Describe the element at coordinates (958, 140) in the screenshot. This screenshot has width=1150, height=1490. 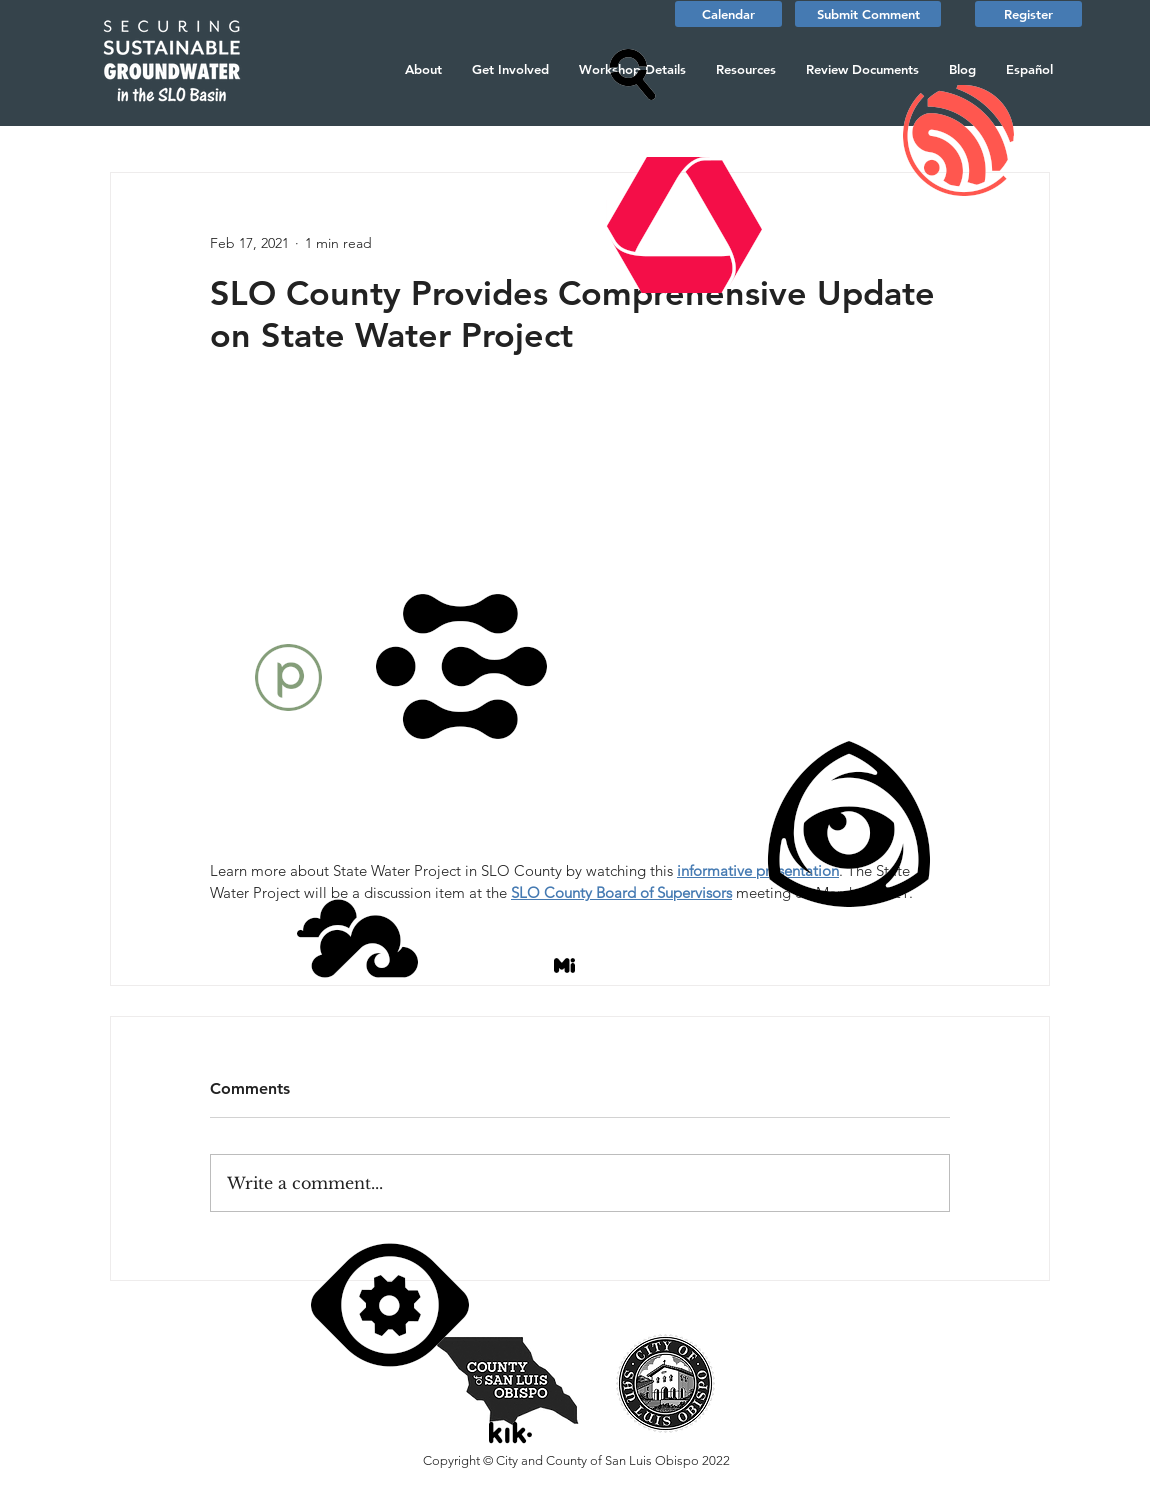
I see `espressif systems company logo` at that location.